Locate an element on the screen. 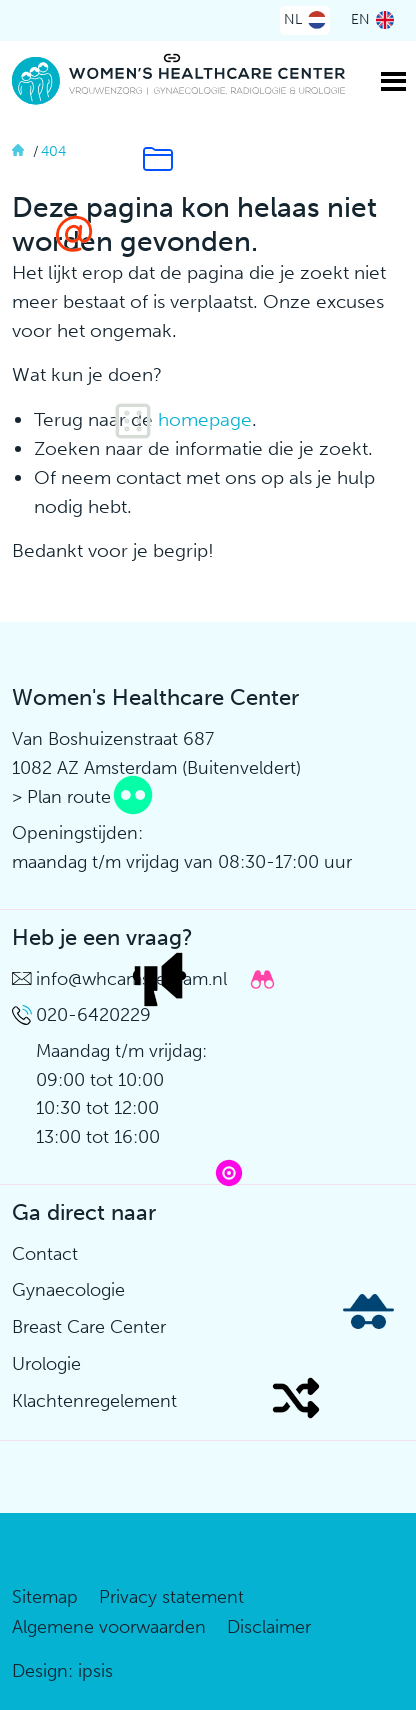  play or access music library is located at coordinates (229, 1173).